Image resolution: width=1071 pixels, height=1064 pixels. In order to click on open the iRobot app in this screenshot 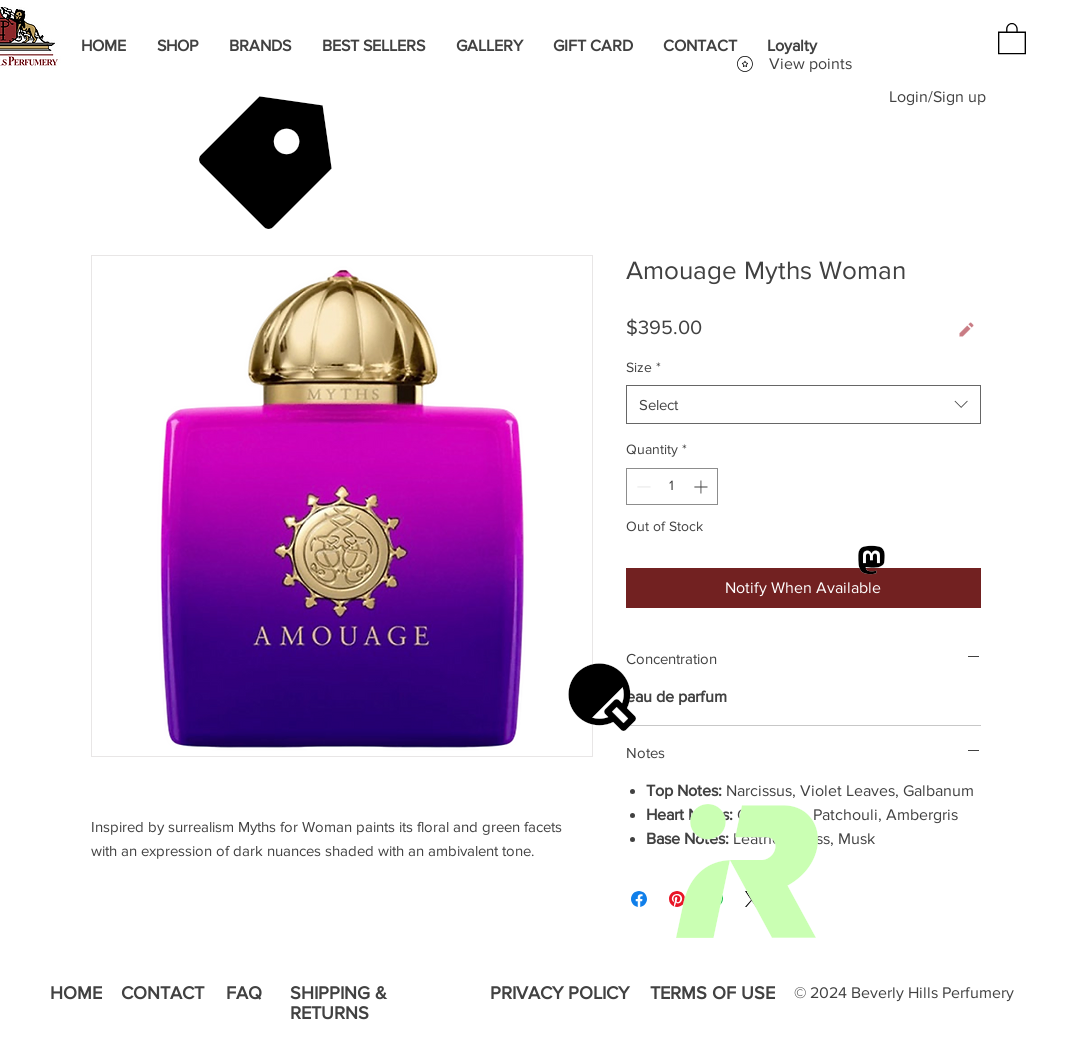, I will do `click(747, 871)`.